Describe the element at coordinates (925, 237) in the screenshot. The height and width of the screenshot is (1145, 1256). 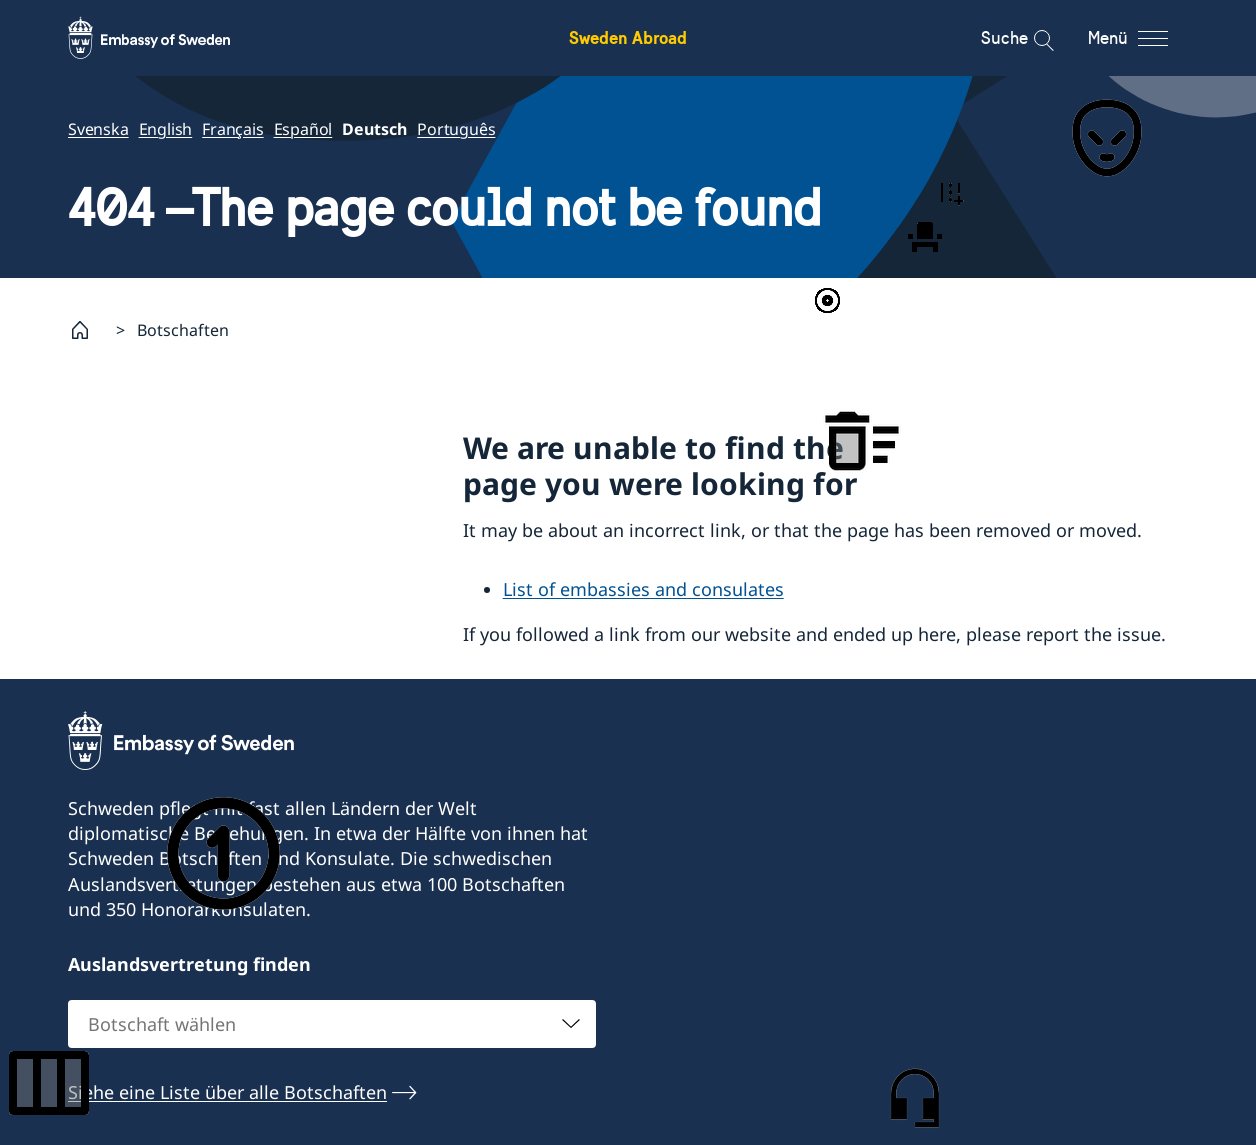
I see `view or select your seat assignment` at that location.